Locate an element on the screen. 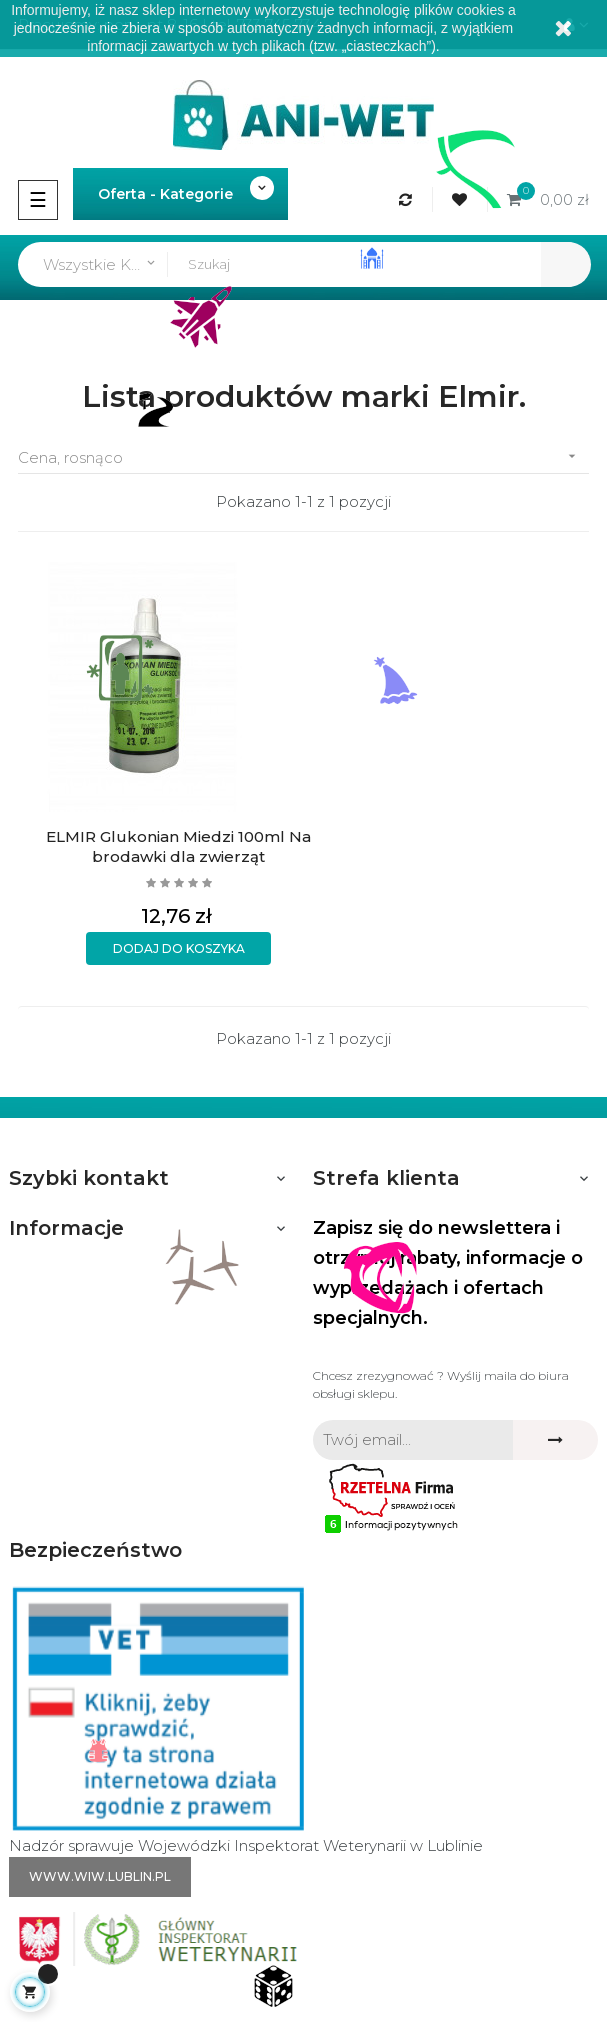 The height and width of the screenshot is (2022, 607). deploy caltrops to slow enemies is located at coordinates (202, 1267).